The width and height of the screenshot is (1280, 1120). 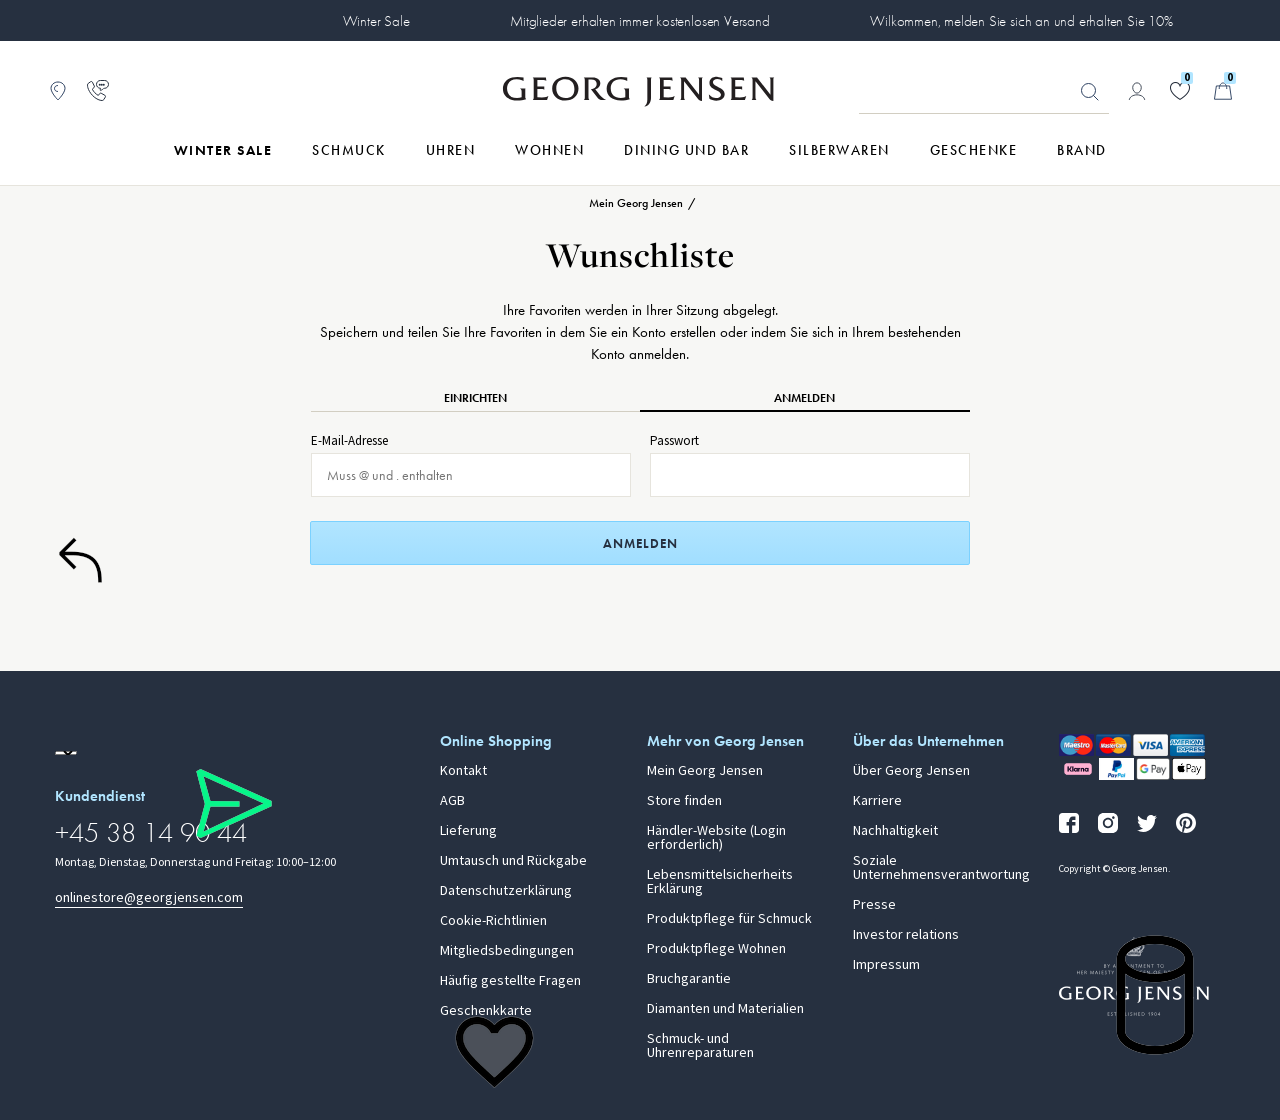 What do you see at coordinates (80, 559) in the screenshot?
I see `reply to a message or comment` at bounding box center [80, 559].